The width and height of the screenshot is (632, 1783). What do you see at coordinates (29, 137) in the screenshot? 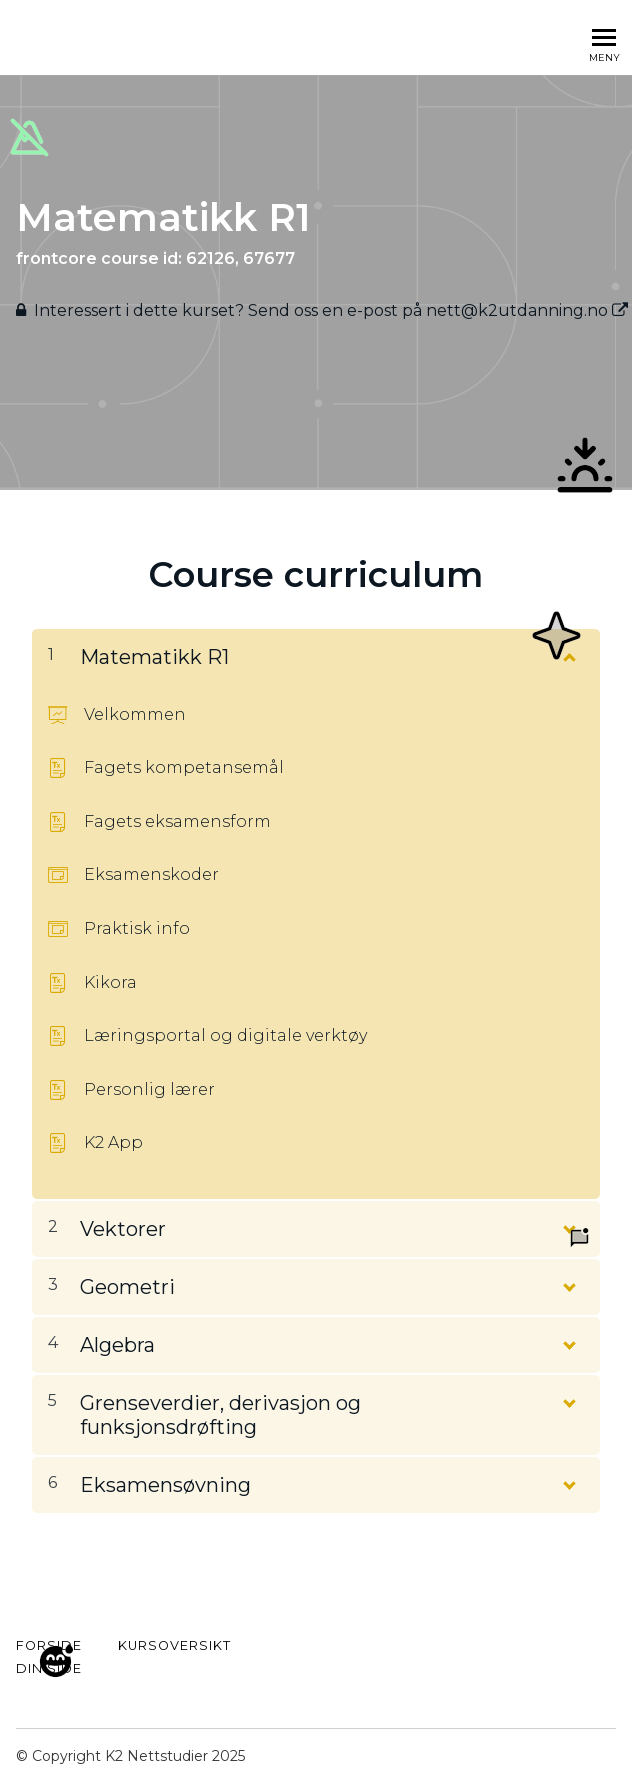
I see `image unavailable or cannot be displayed` at bounding box center [29, 137].